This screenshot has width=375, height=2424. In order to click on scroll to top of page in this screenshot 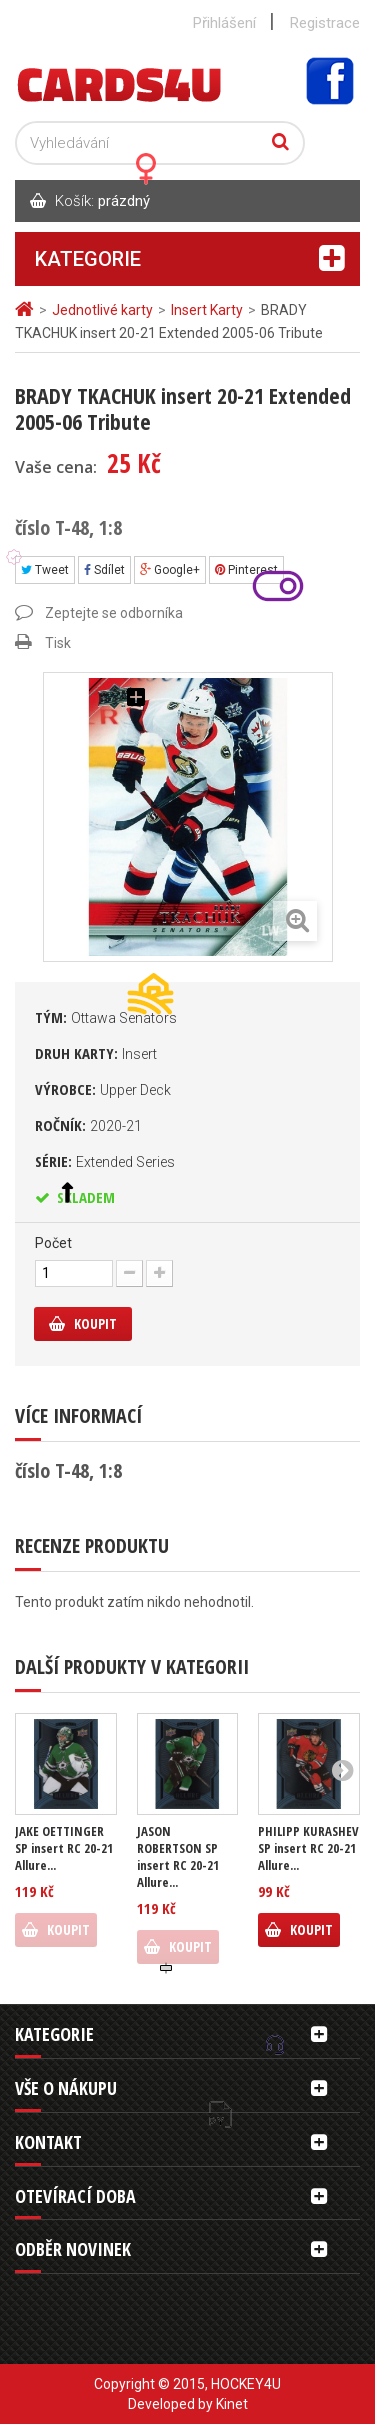, I will do `click(67, 1192)`.